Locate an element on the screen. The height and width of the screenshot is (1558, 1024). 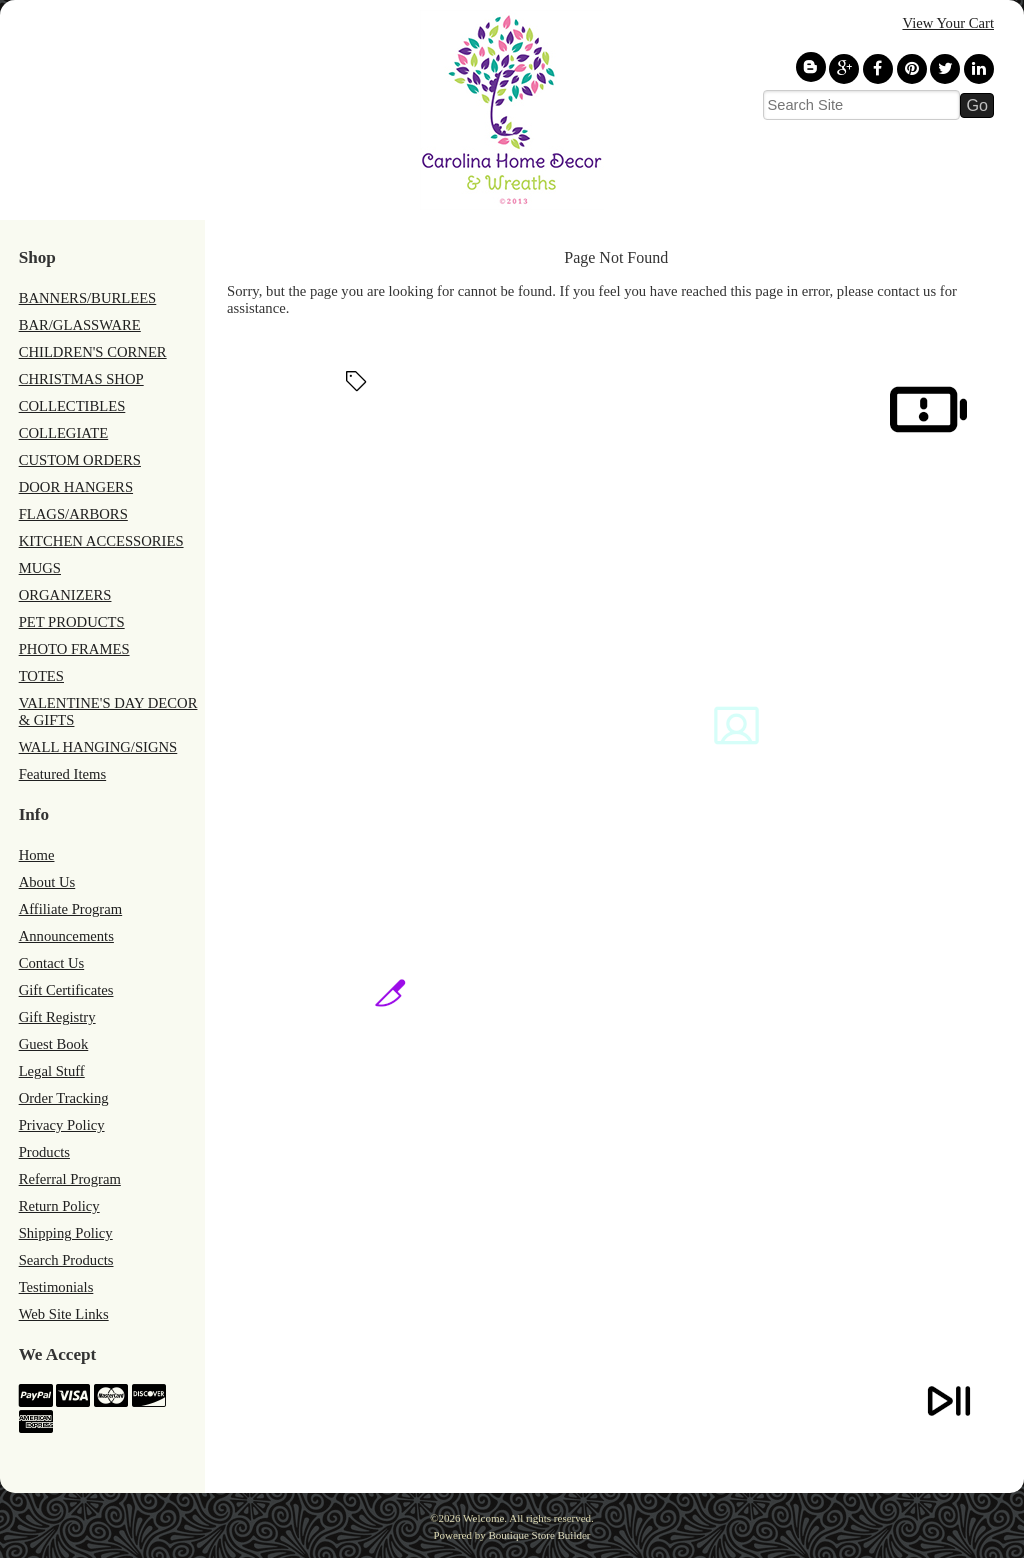
add or manage tags for organization is located at coordinates (355, 380).